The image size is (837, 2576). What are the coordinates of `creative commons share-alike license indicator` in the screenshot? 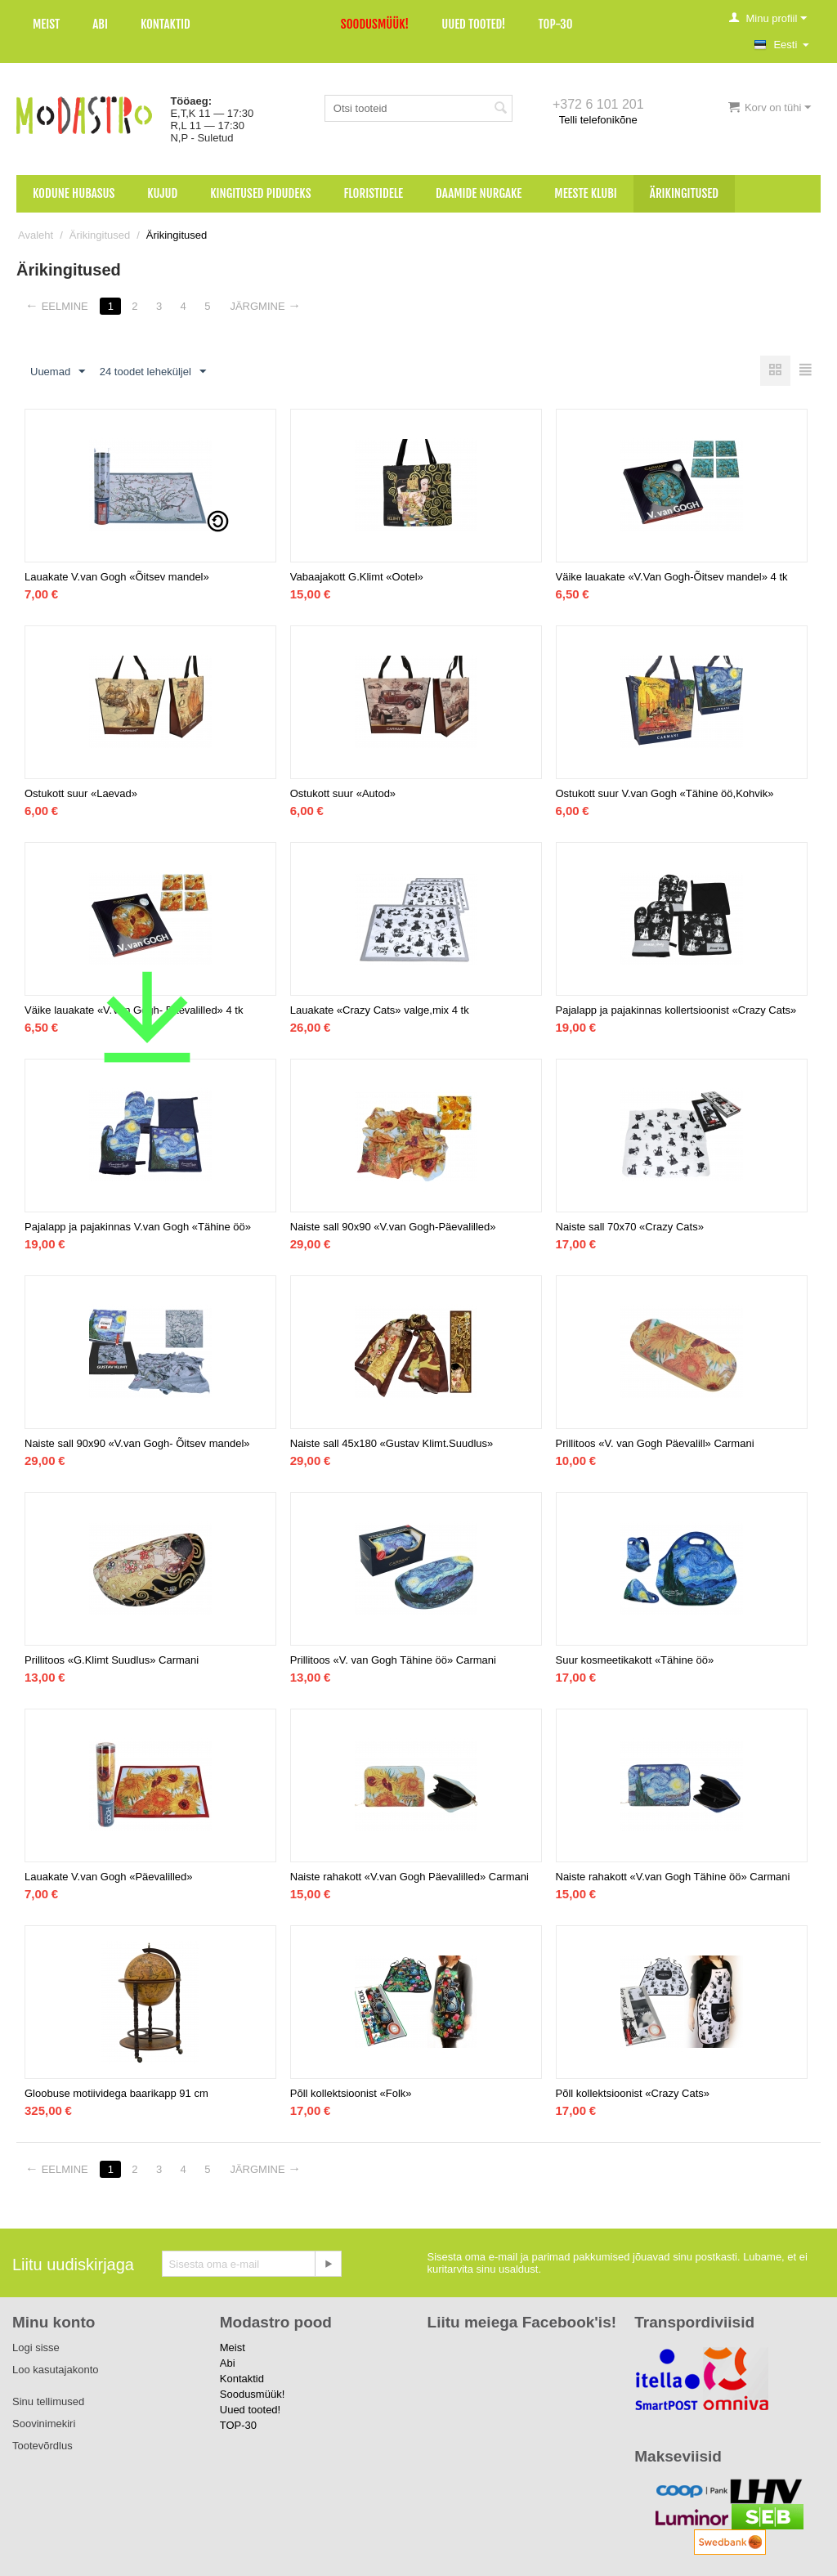 It's located at (217, 521).